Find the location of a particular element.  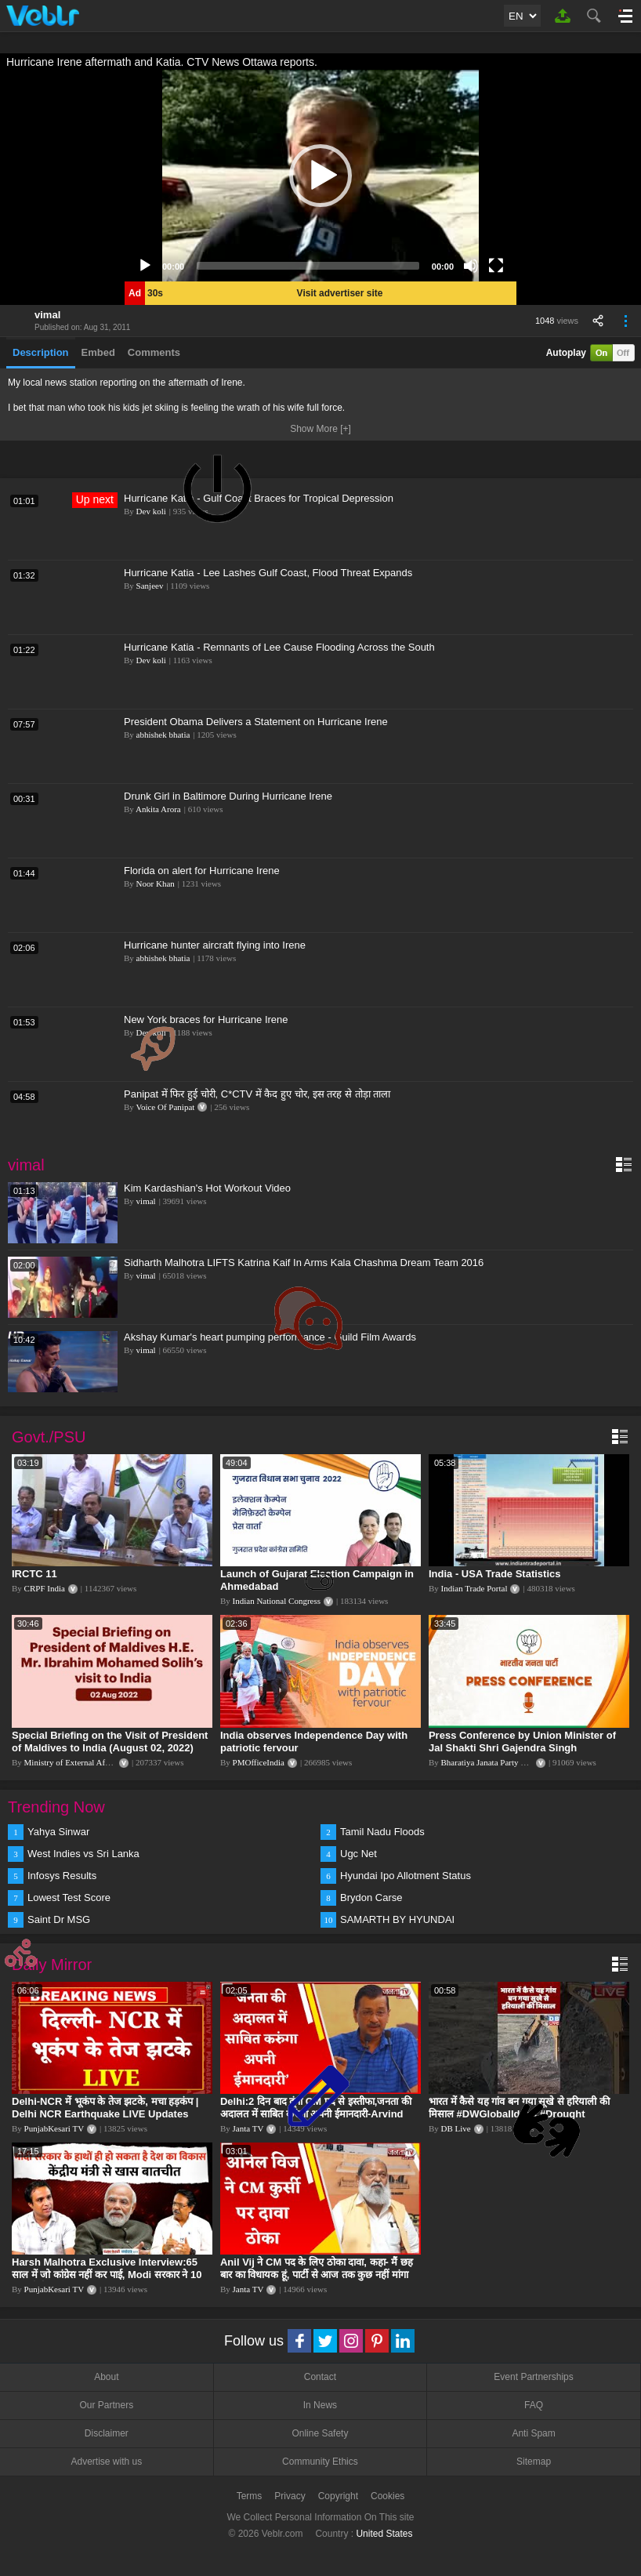

access ASL interpretation services is located at coordinates (546, 2130).